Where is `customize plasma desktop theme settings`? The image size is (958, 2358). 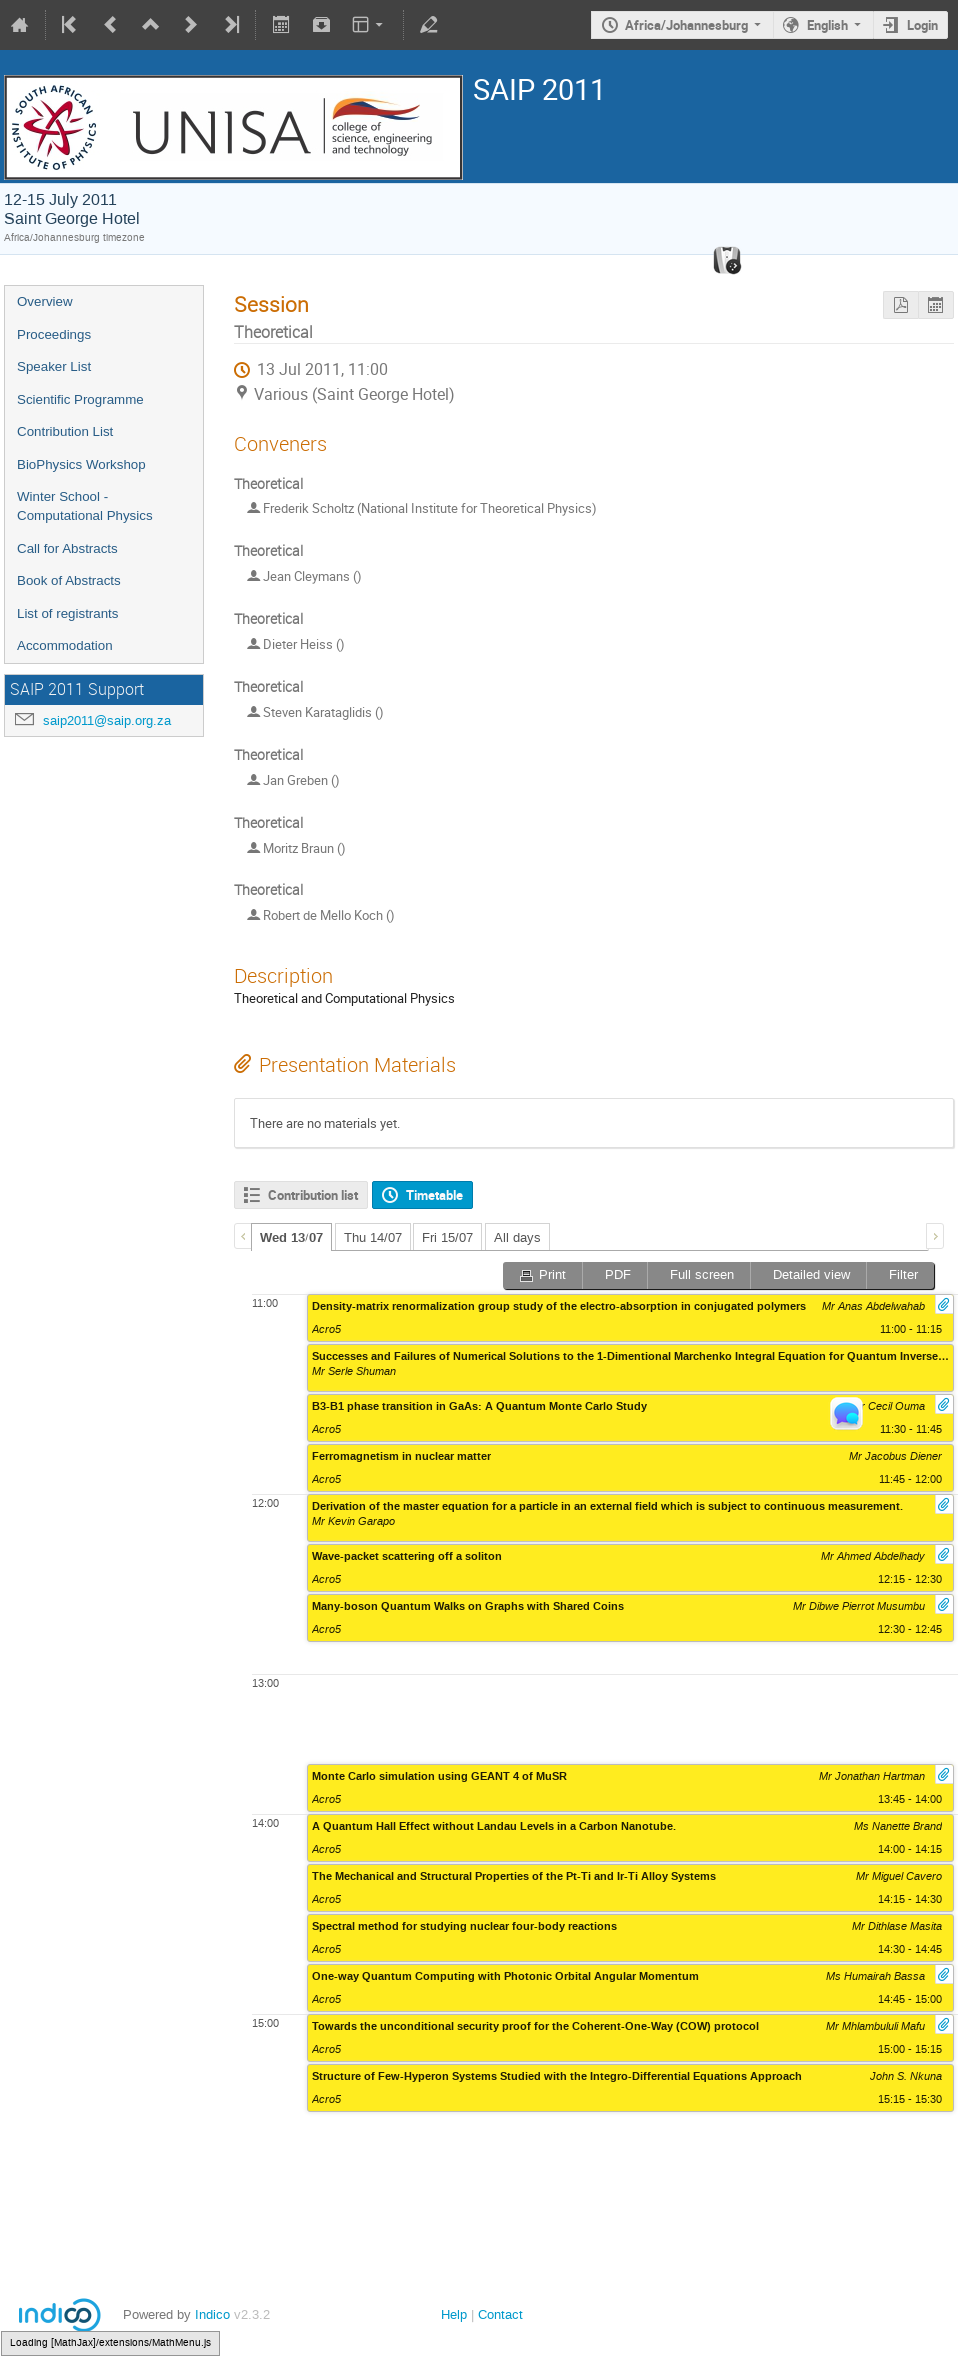
customize plasma desktop theme settings is located at coordinates (727, 260).